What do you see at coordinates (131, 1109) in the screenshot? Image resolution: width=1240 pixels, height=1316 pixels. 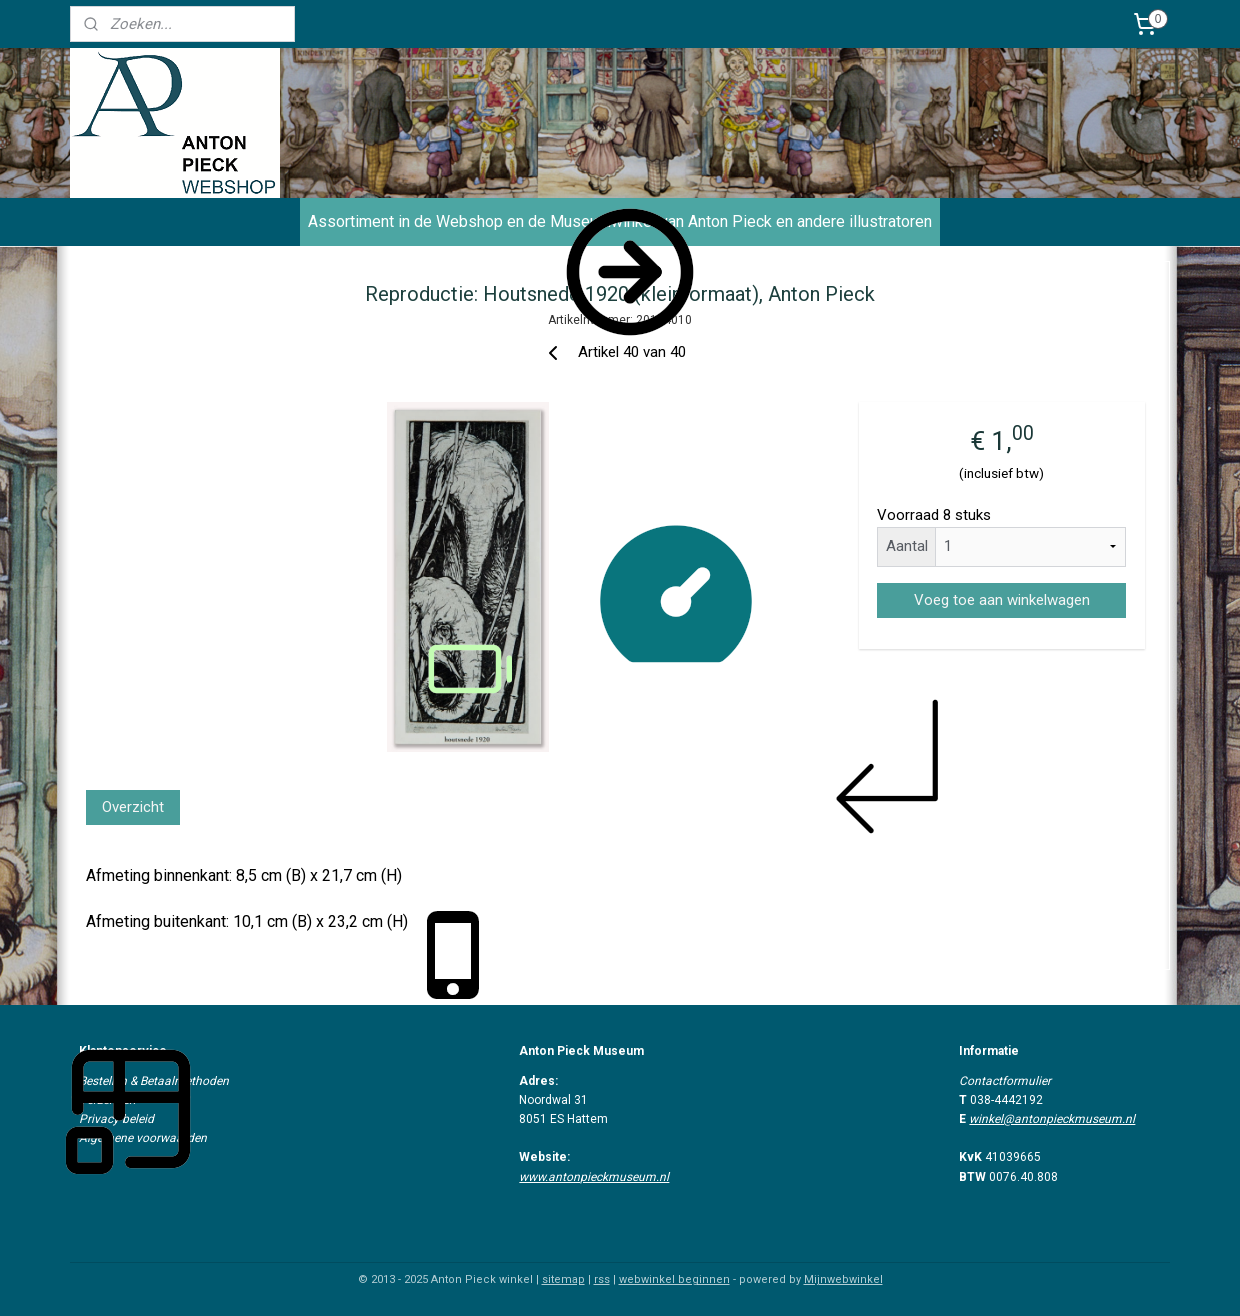 I see `create a table alias or reference` at bounding box center [131, 1109].